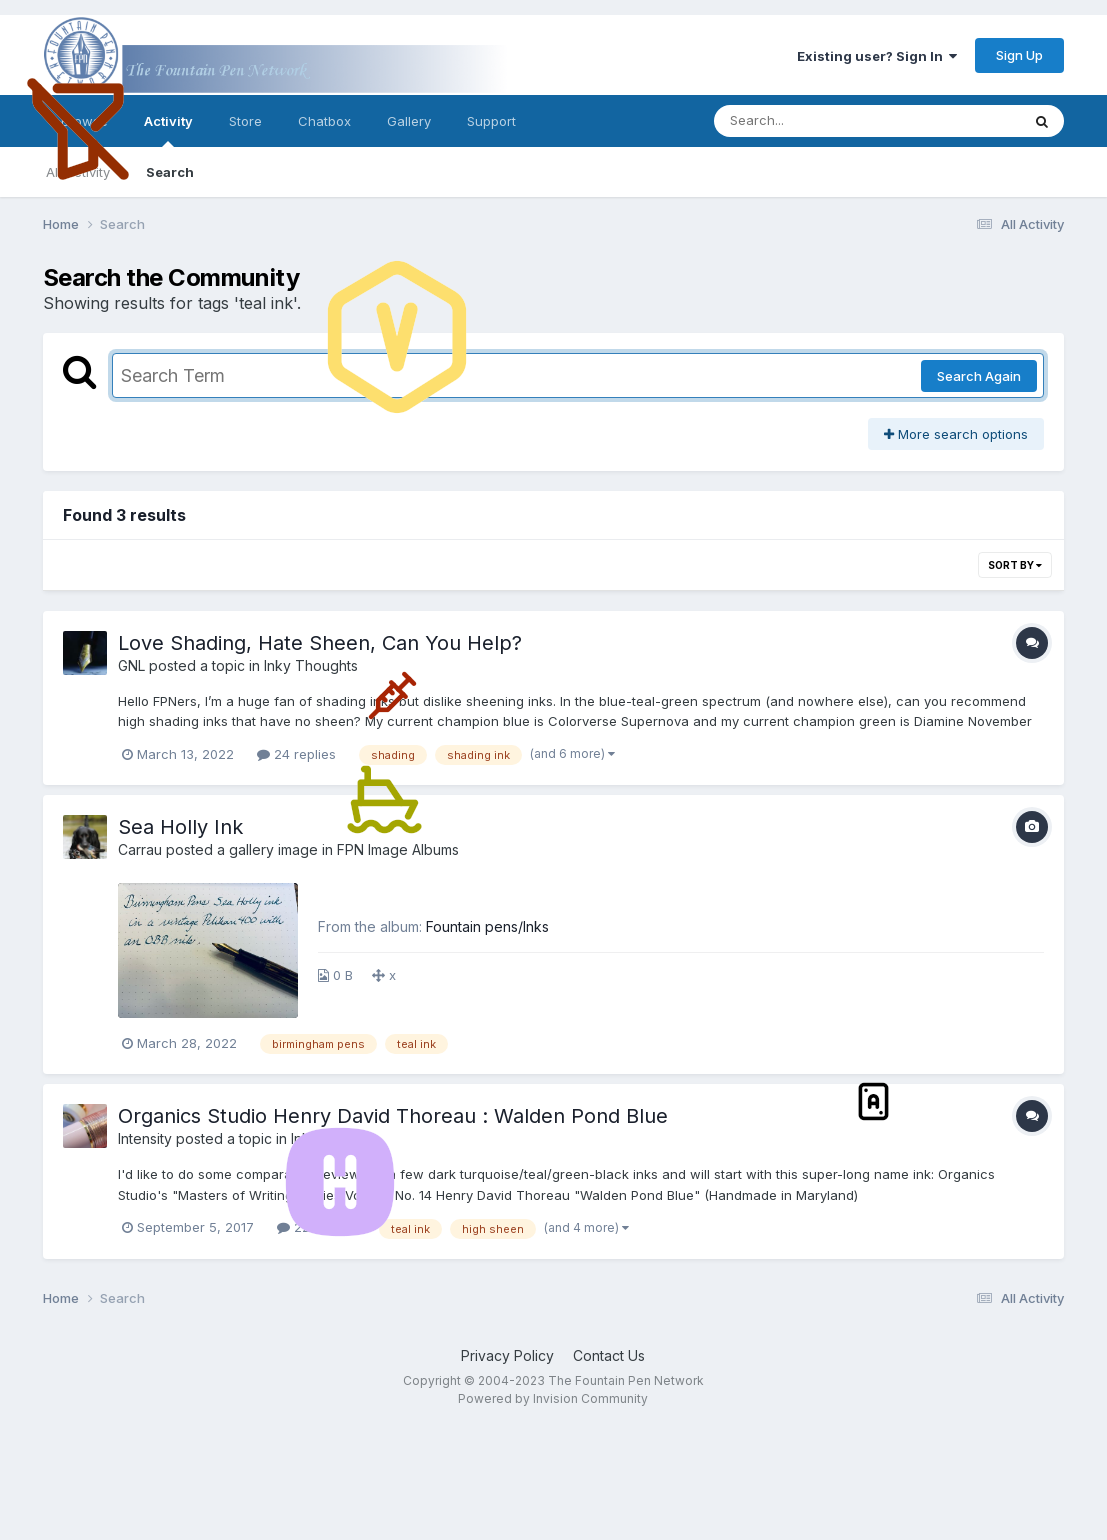  Describe the element at coordinates (873, 1101) in the screenshot. I see `ace playing card for card game apps` at that location.